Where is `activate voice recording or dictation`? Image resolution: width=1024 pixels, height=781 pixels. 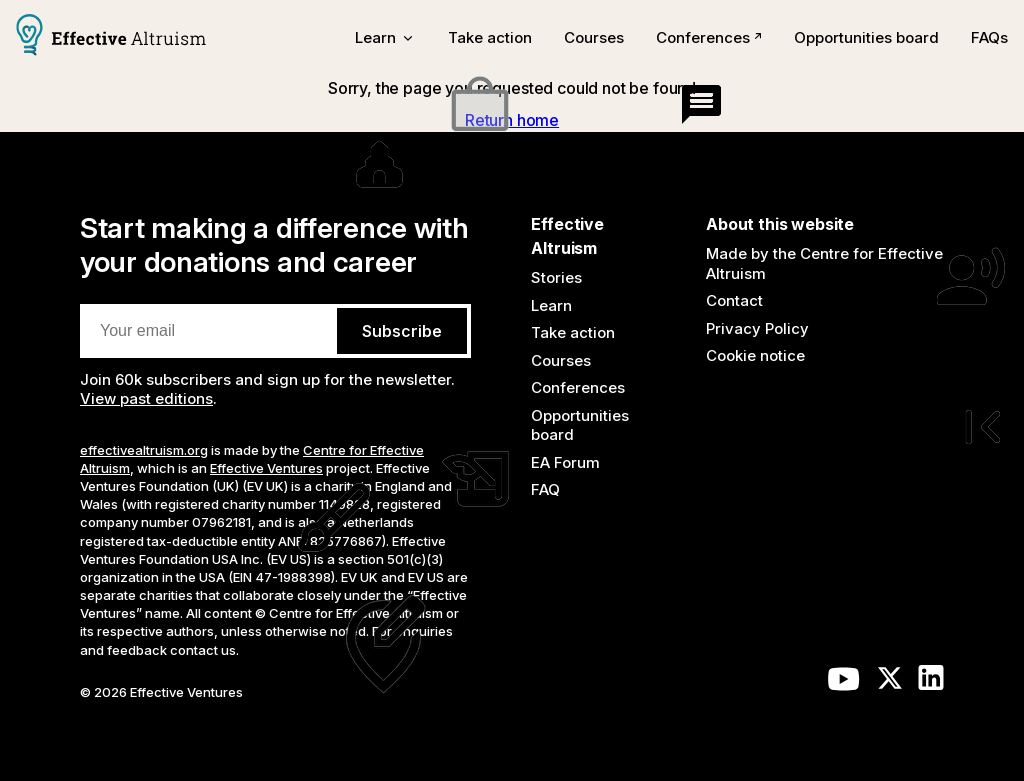
activate voice recording or dictation is located at coordinates (971, 277).